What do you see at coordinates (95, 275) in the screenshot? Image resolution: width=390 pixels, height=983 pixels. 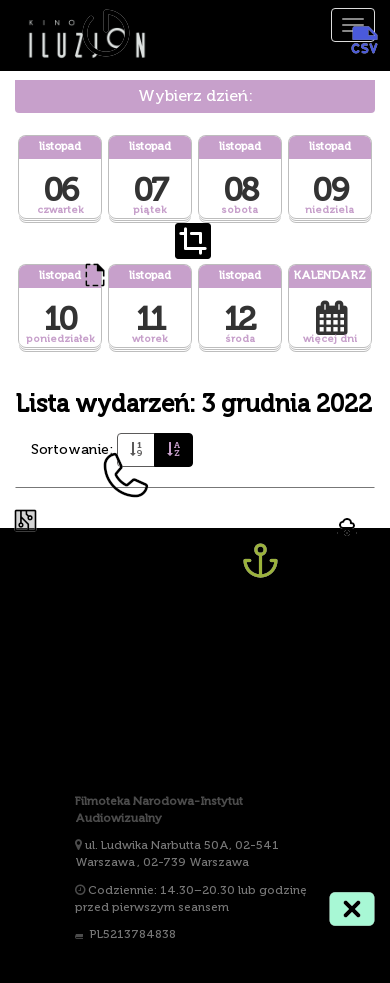 I see `a draft or unsaved file` at bounding box center [95, 275].